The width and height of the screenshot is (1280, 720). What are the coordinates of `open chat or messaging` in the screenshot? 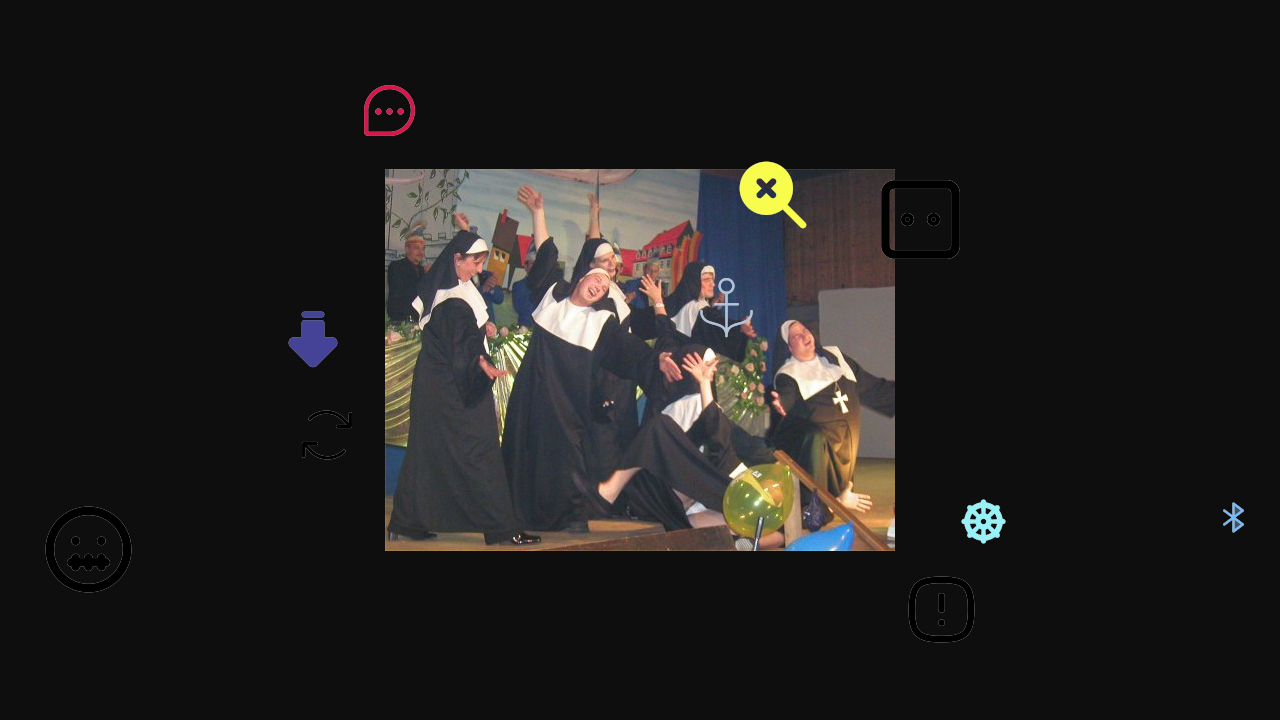 It's located at (388, 111).